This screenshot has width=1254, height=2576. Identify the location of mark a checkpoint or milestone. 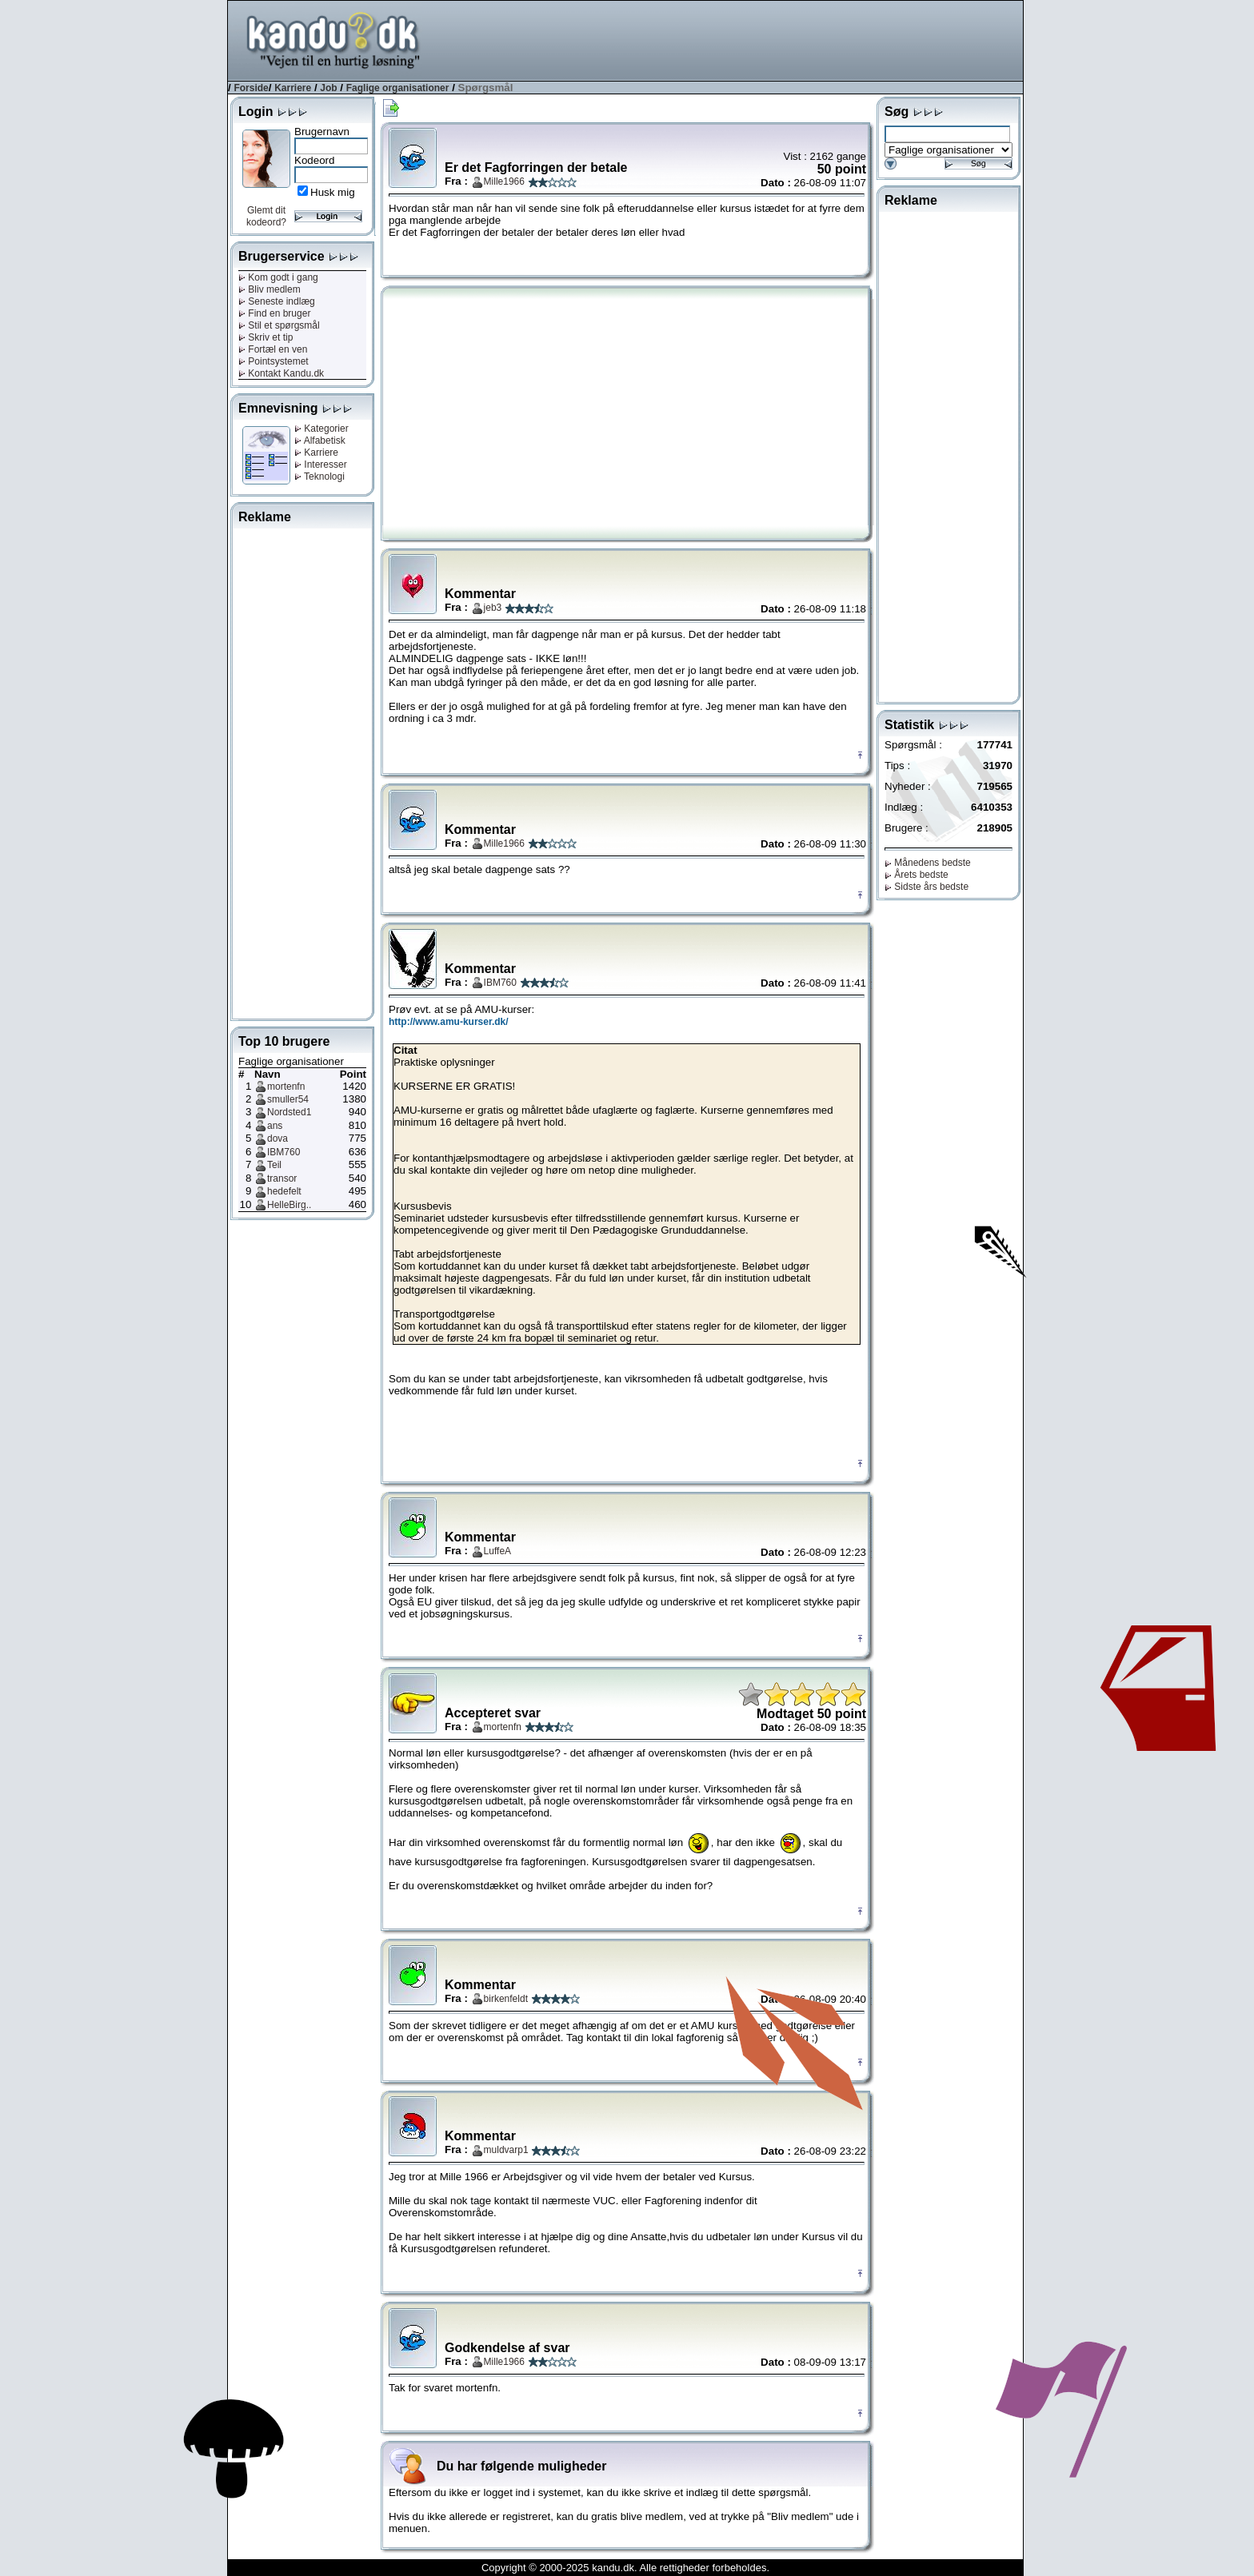
(1060, 2409).